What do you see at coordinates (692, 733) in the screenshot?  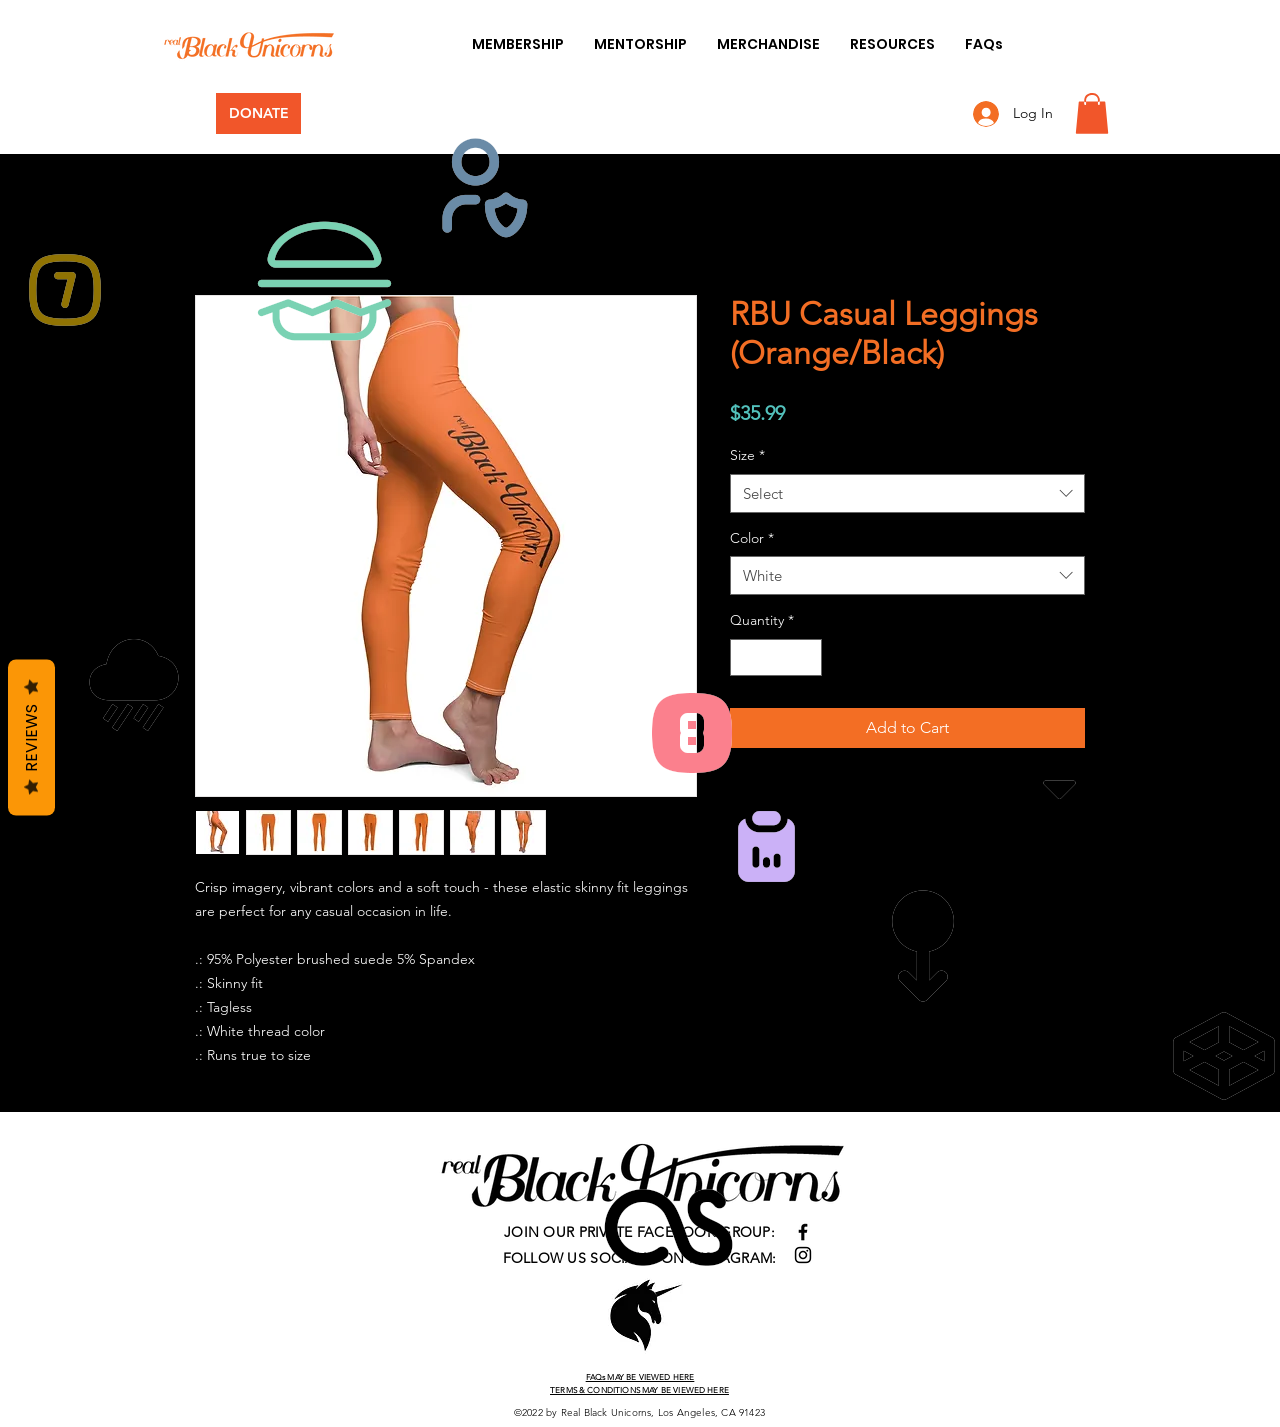 I see `indicates item number 8 in a list or sequence` at bounding box center [692, 733].